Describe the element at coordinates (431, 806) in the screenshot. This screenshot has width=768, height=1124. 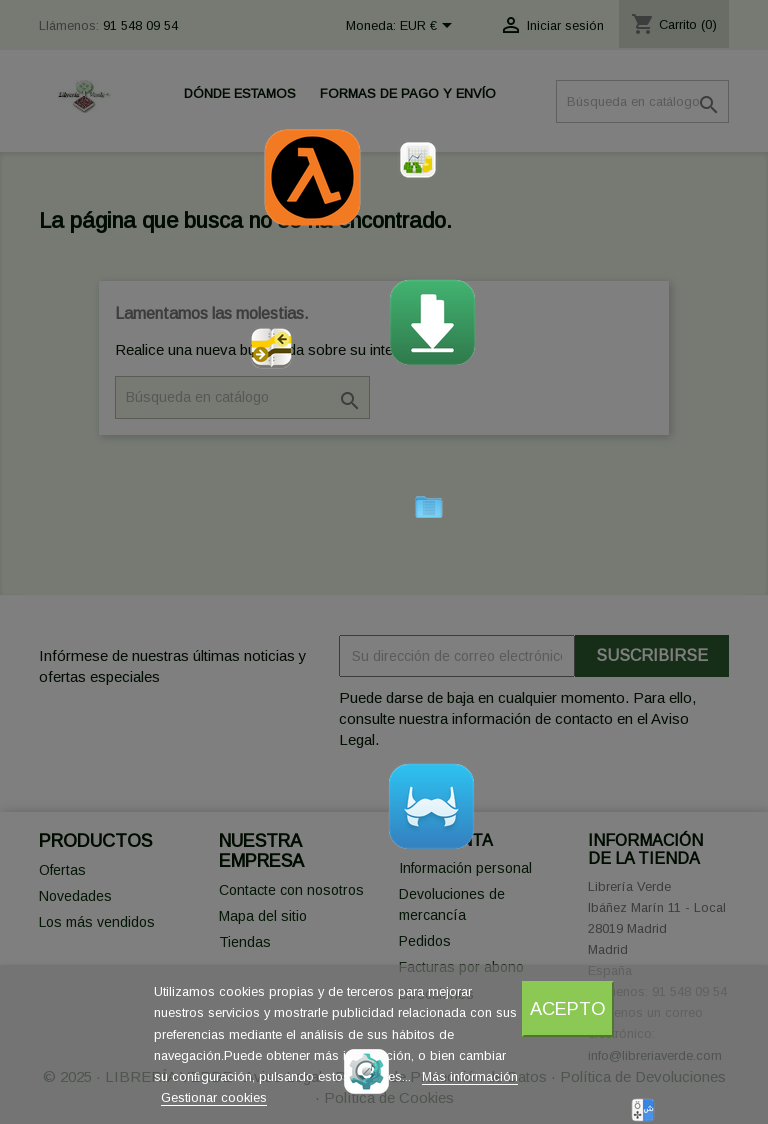
I see `open franz messaging app` at that location.